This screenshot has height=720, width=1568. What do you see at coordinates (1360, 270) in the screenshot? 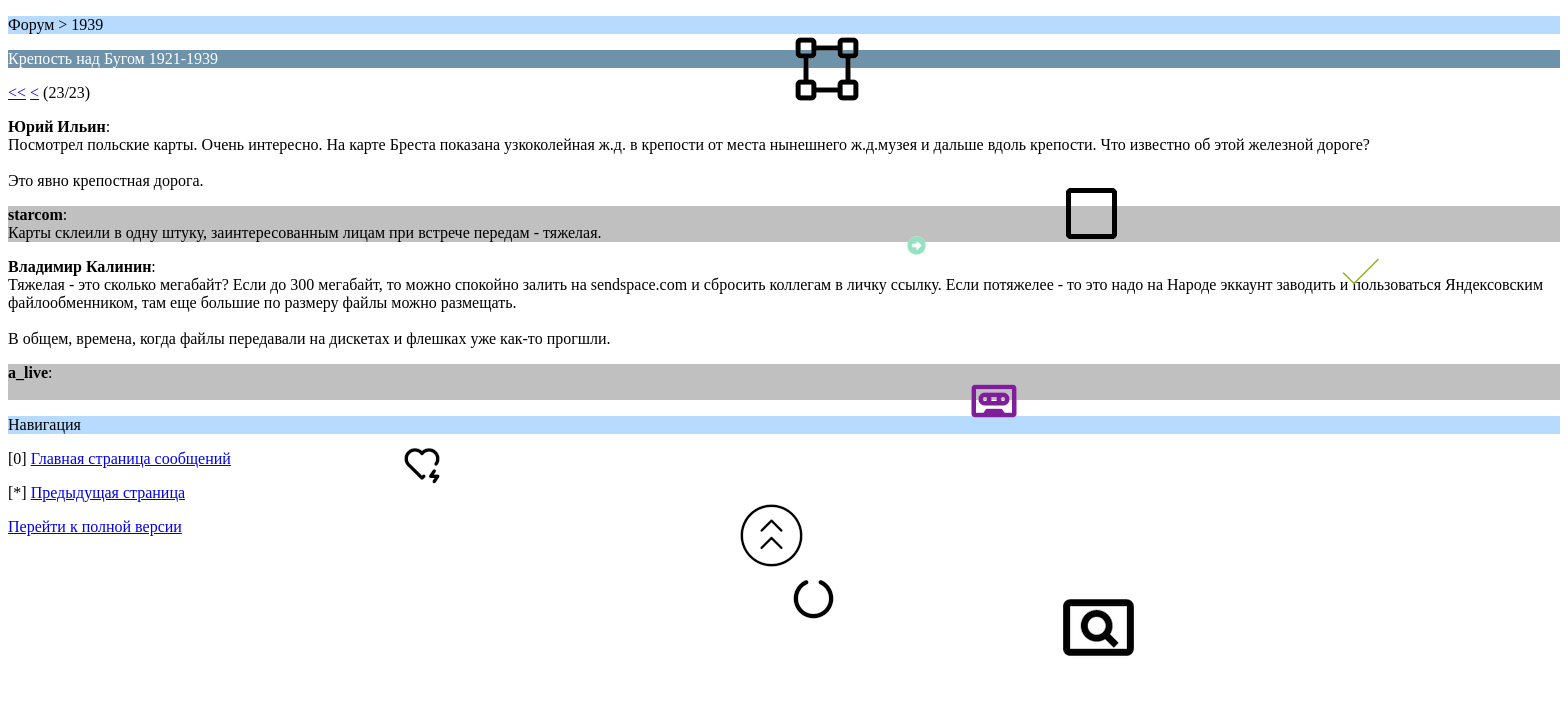
I see `confirm or submit an action` at bounding box center [1360, 270].